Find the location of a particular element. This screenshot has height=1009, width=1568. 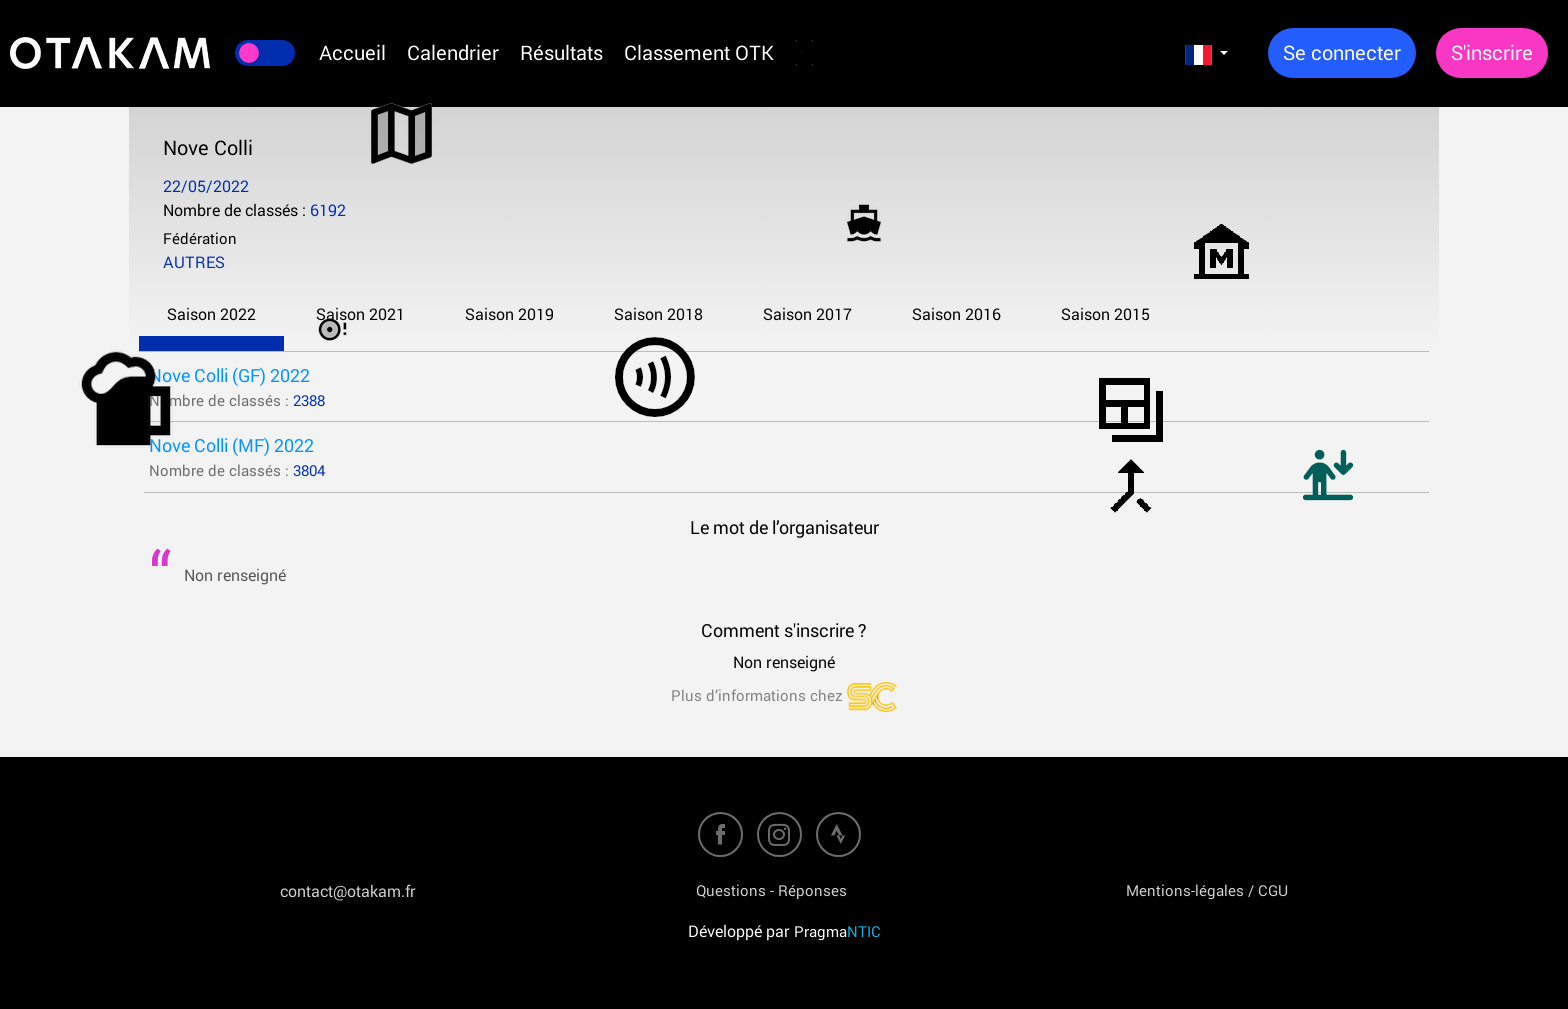

open map view is located at coordinates (401, 133).